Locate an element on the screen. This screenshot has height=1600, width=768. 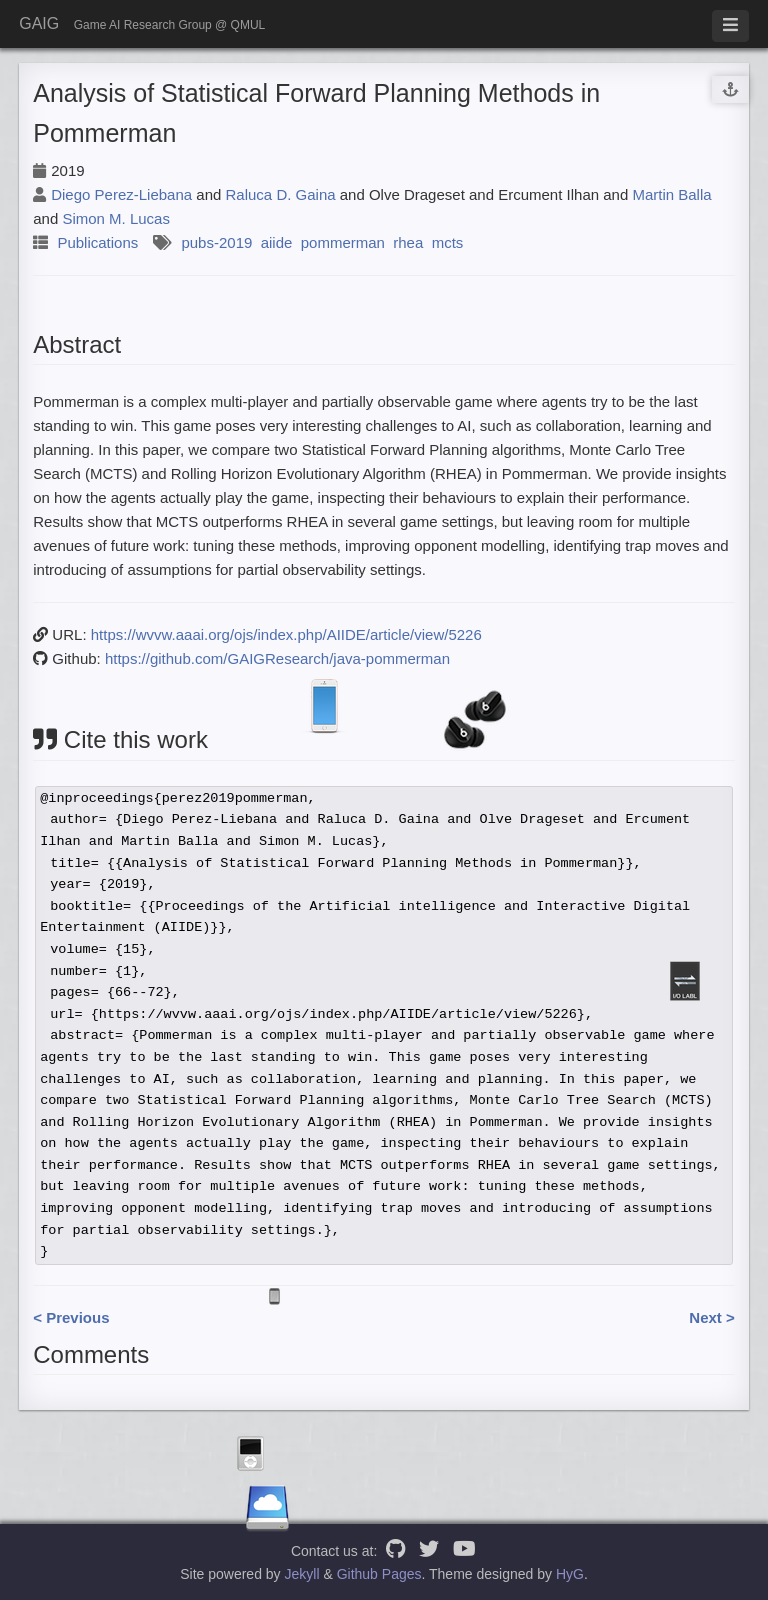
iPhone SE device connected to your system is located at coordinates (324, 706).